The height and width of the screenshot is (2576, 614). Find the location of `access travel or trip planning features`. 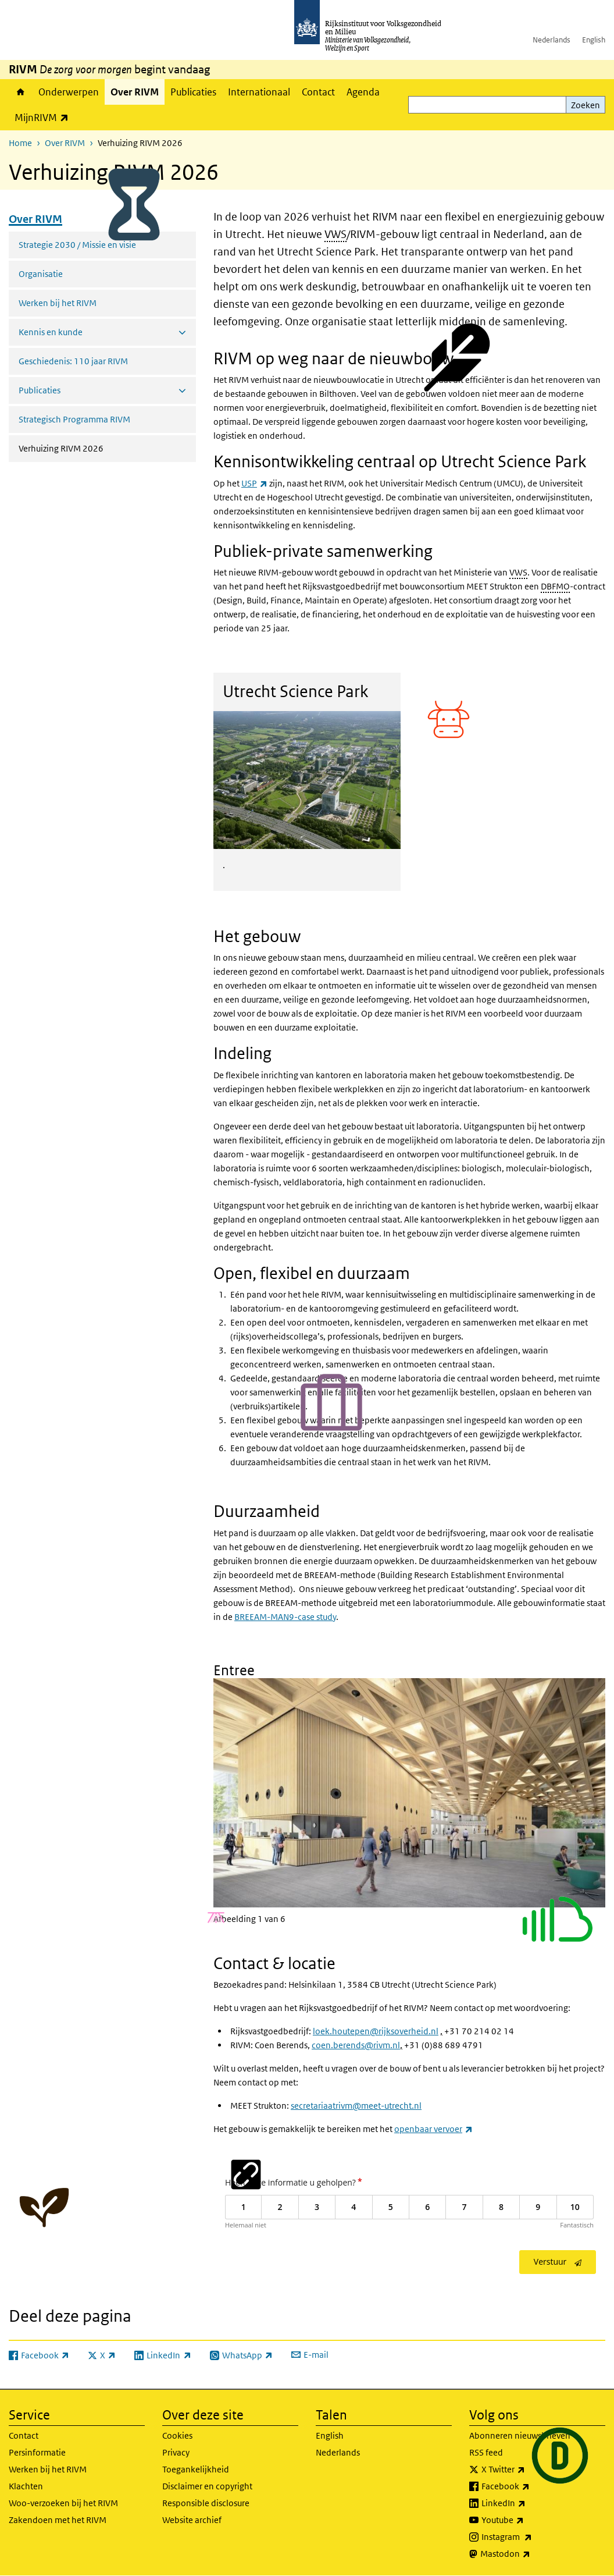

access travel or trip planning features is located at coordinates (331, 1405).